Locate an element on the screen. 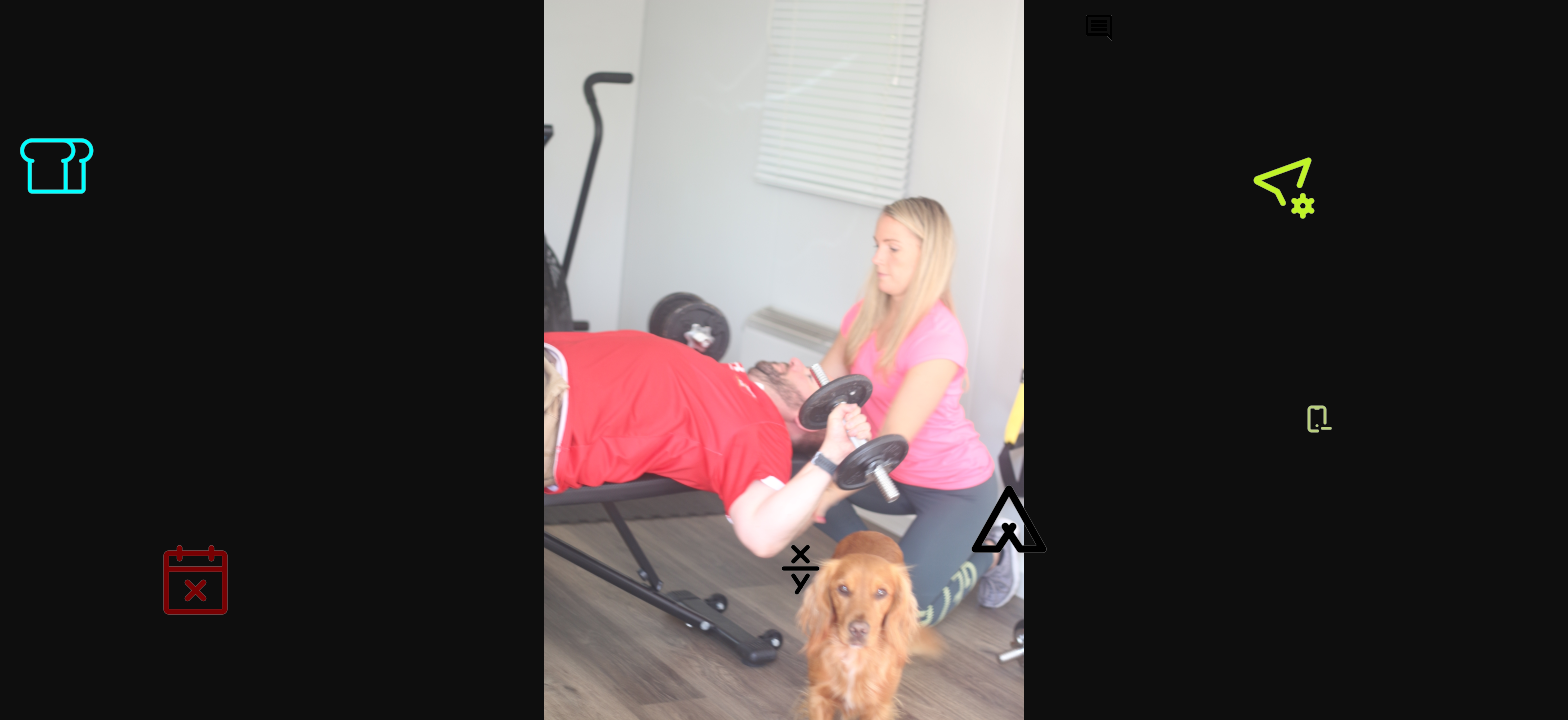 The image size is (1568, 720). browse bakery or bread products is located at coordinates (58, 166).